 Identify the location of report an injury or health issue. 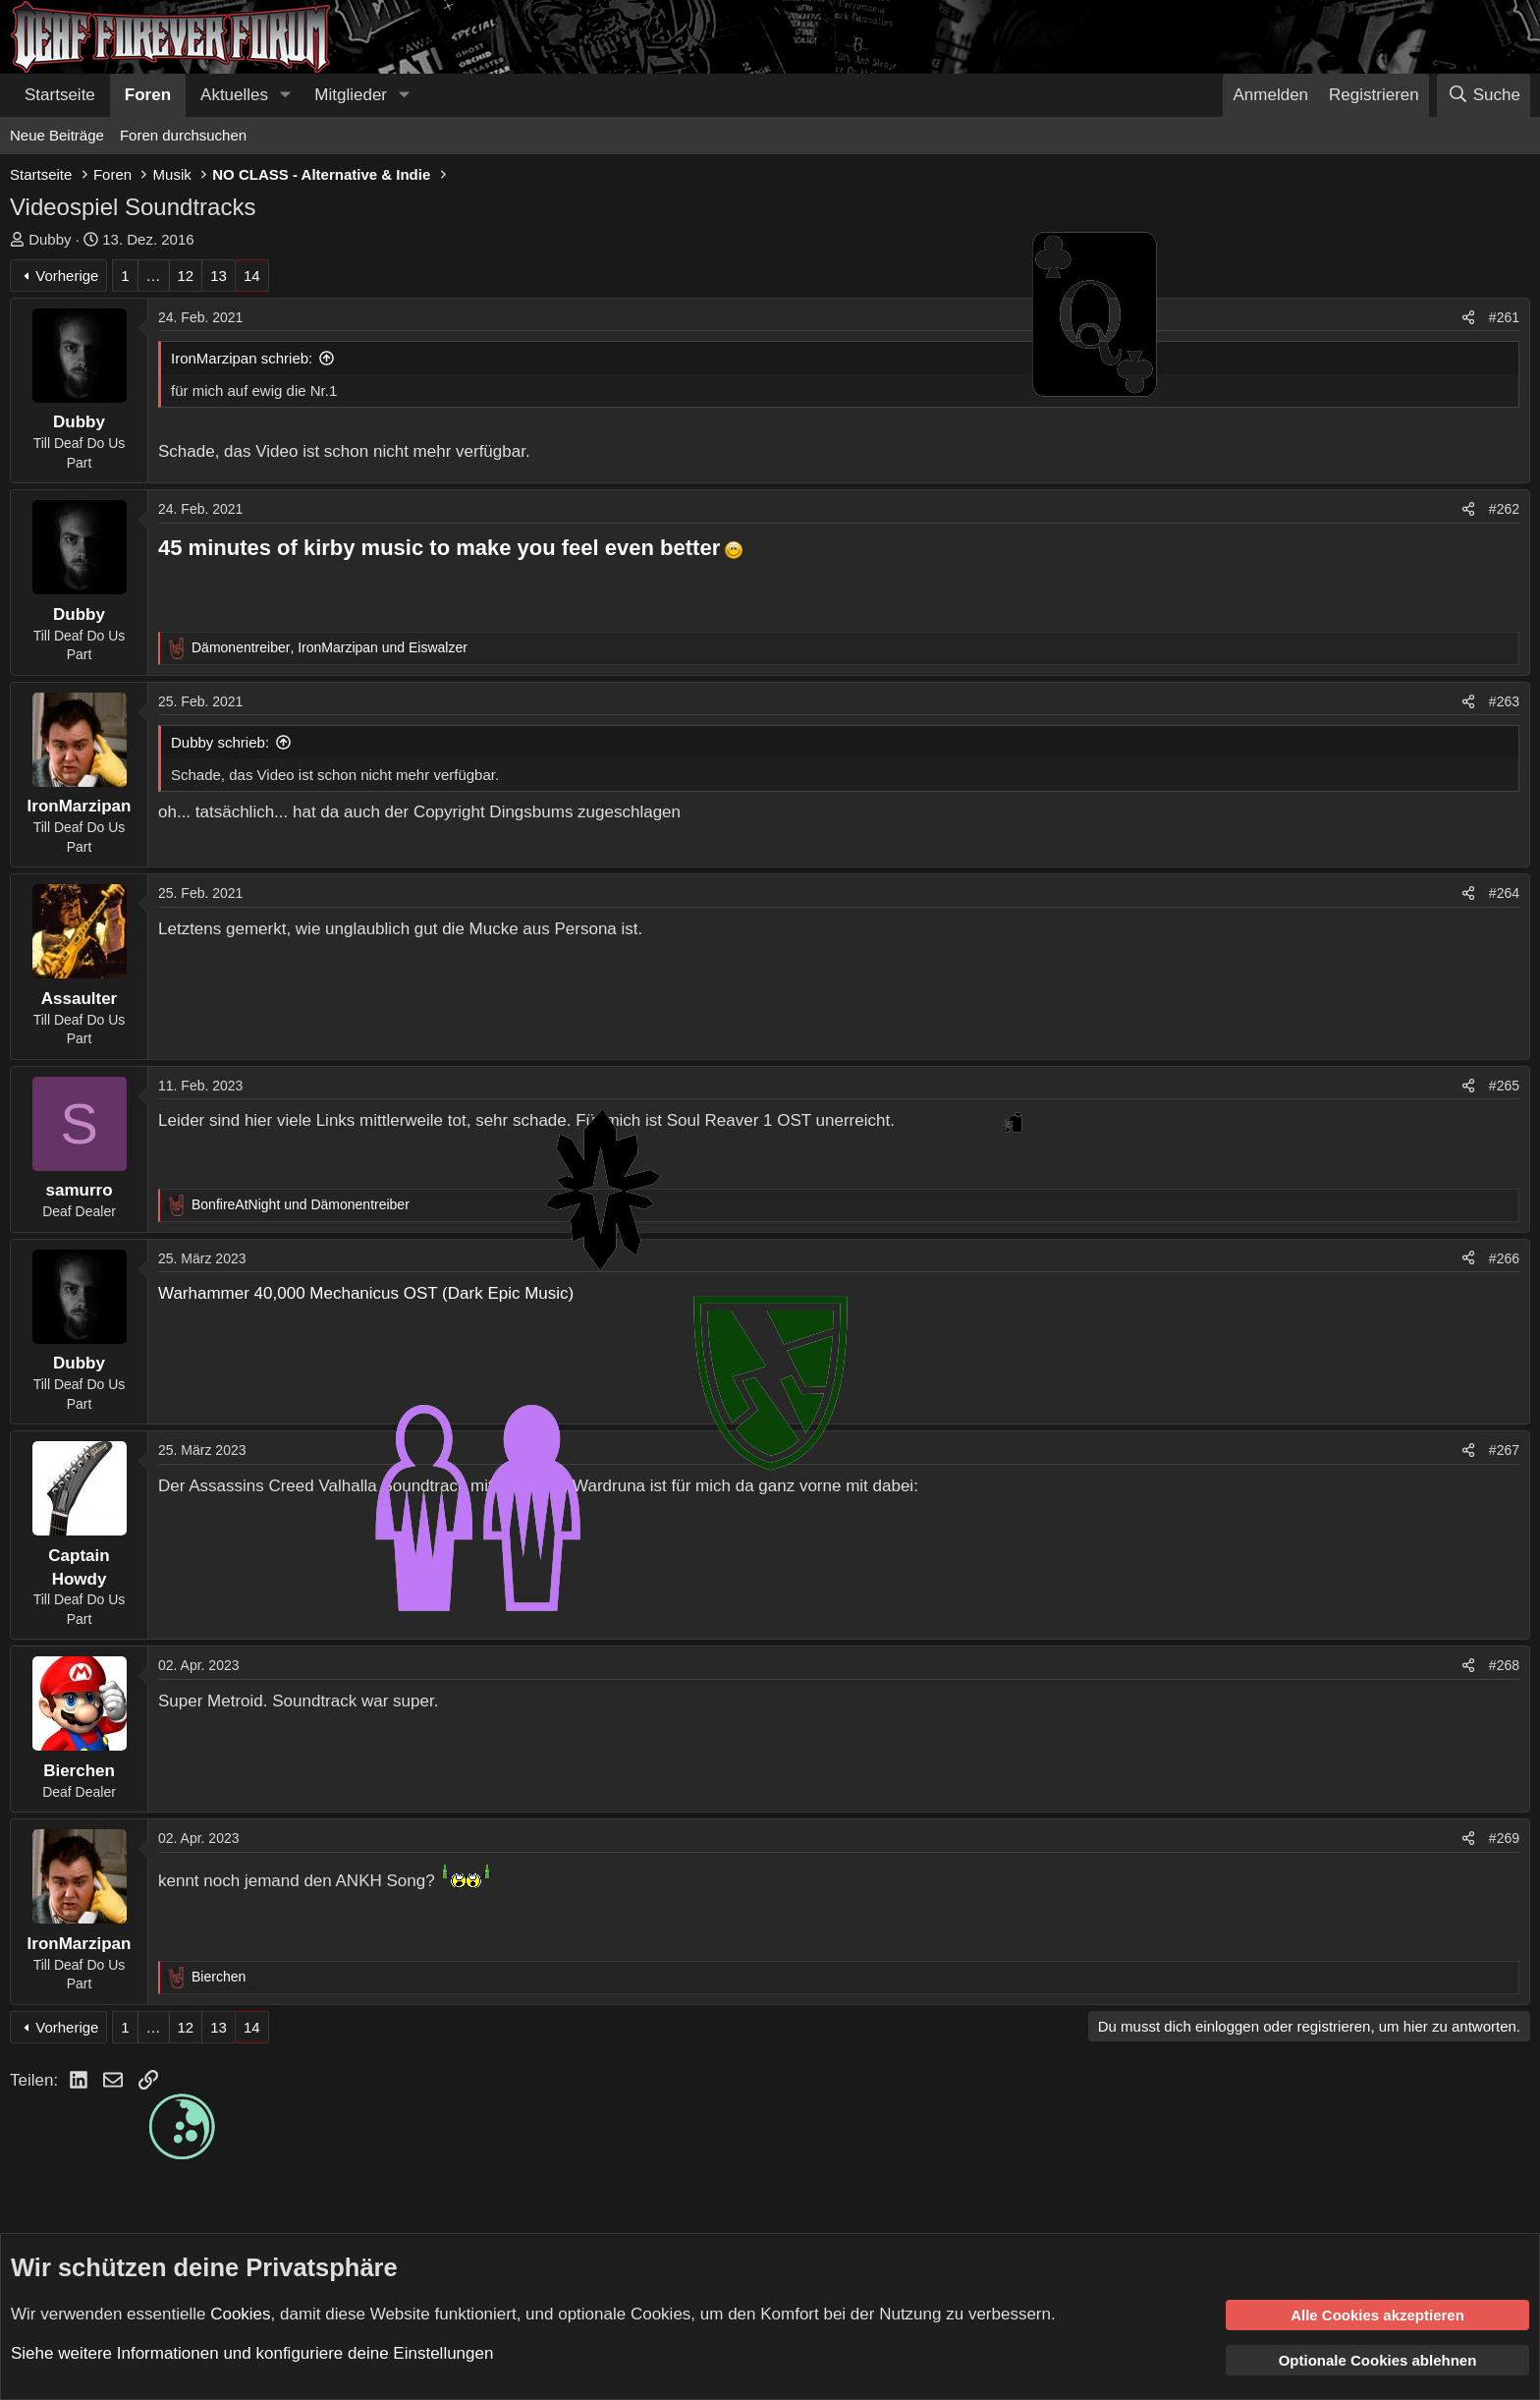
(1012, 1122).